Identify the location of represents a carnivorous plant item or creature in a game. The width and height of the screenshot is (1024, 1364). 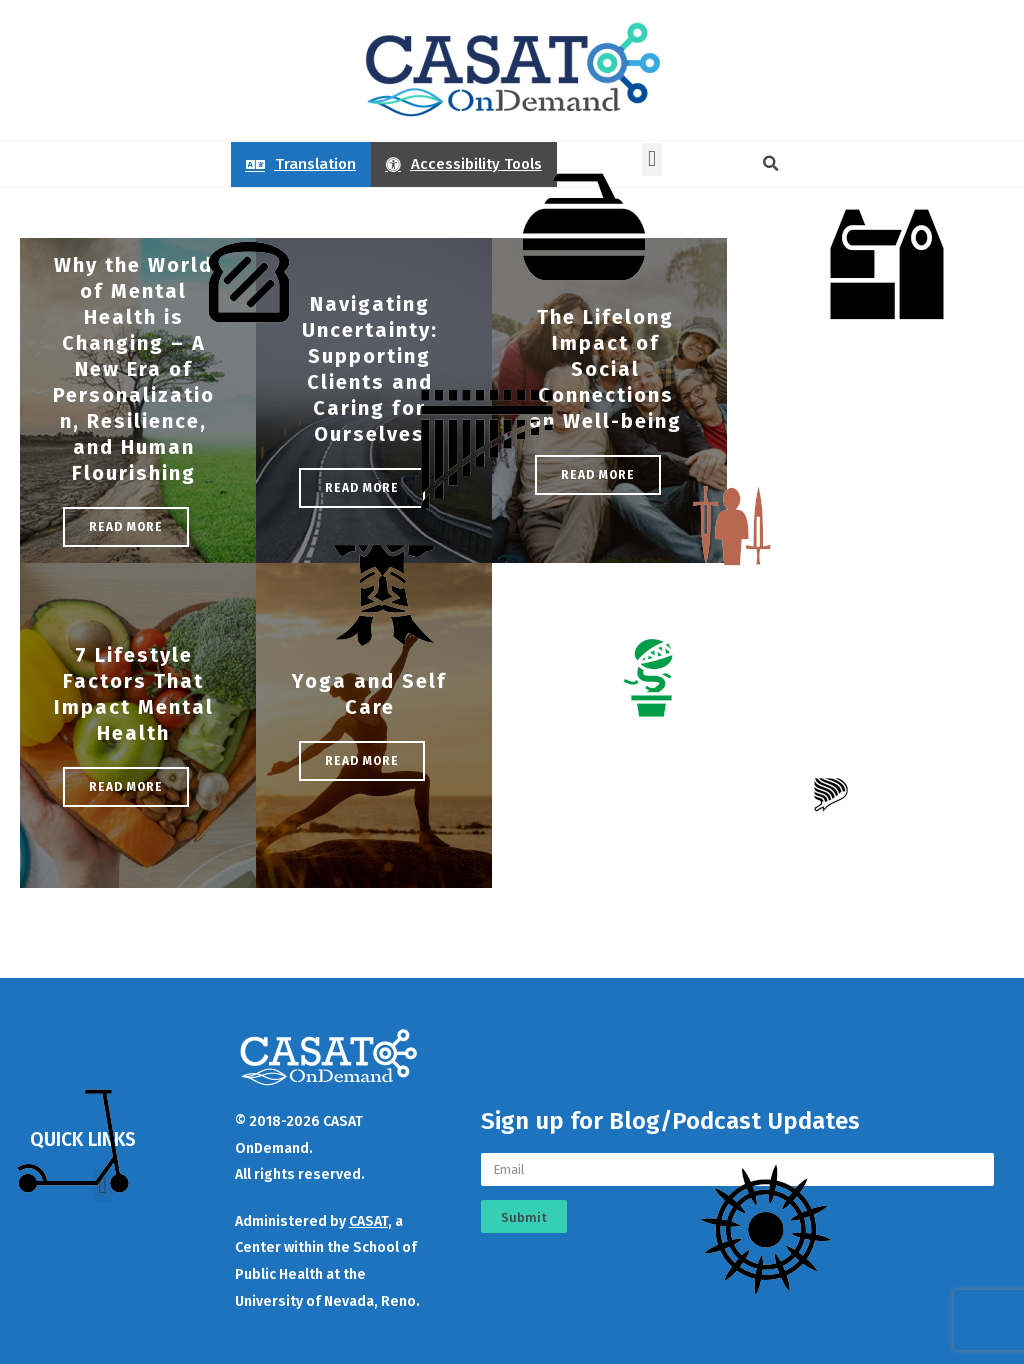
(651, 677).